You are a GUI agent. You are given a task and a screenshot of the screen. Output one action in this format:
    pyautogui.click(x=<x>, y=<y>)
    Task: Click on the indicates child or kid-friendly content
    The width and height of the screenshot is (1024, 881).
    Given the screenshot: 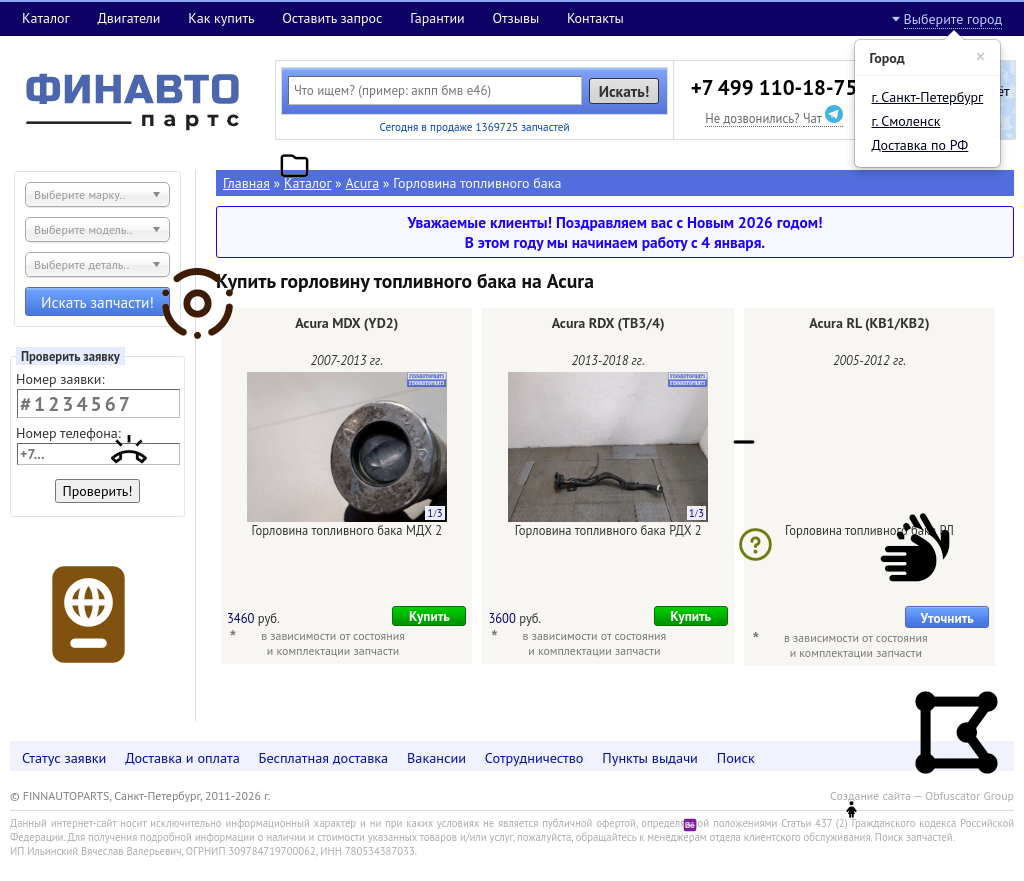 What is the action you would take?
    pyautogui.click(x=851, y=809)
    